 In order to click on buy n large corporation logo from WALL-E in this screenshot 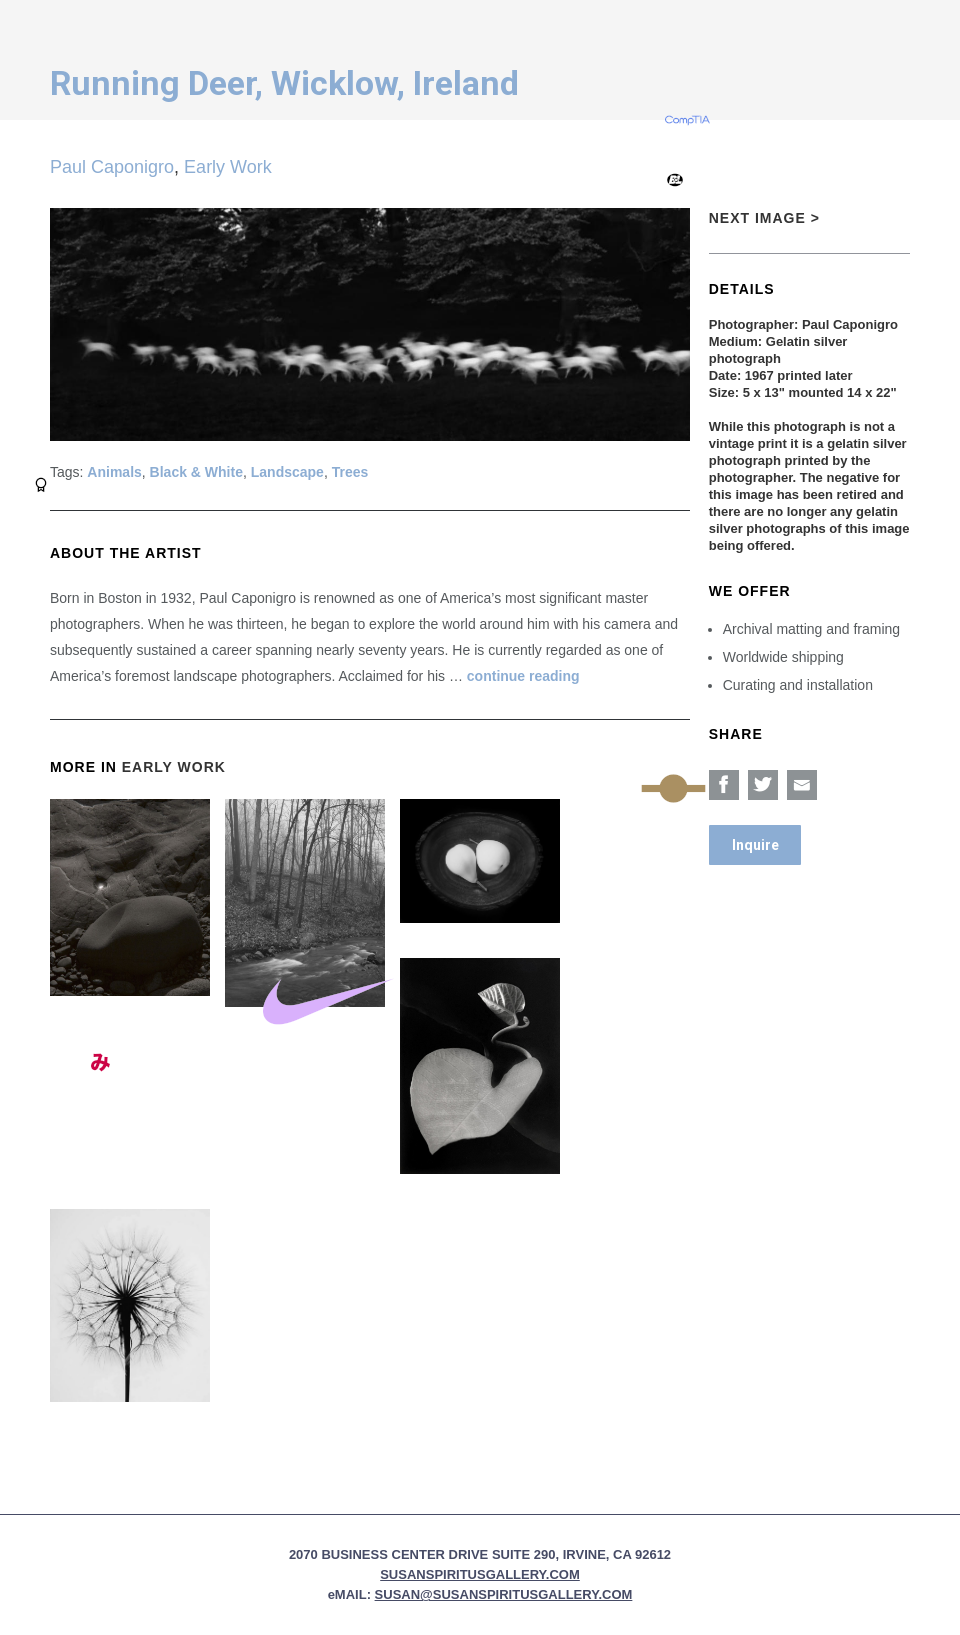, I will do `click(675, 180)`.